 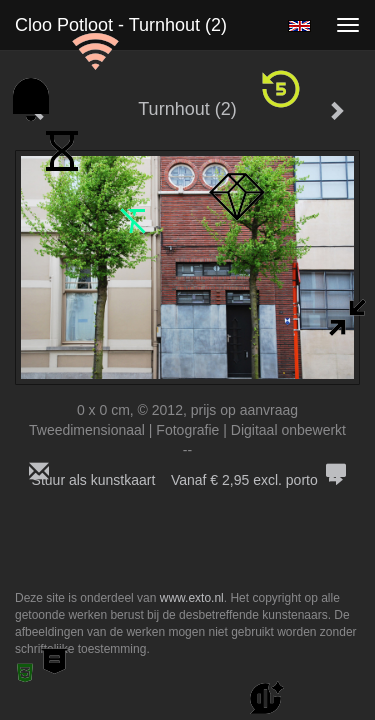 I want to click on indicates CSS3 styling or stylesheet functionality, so click(x=25, y=673).